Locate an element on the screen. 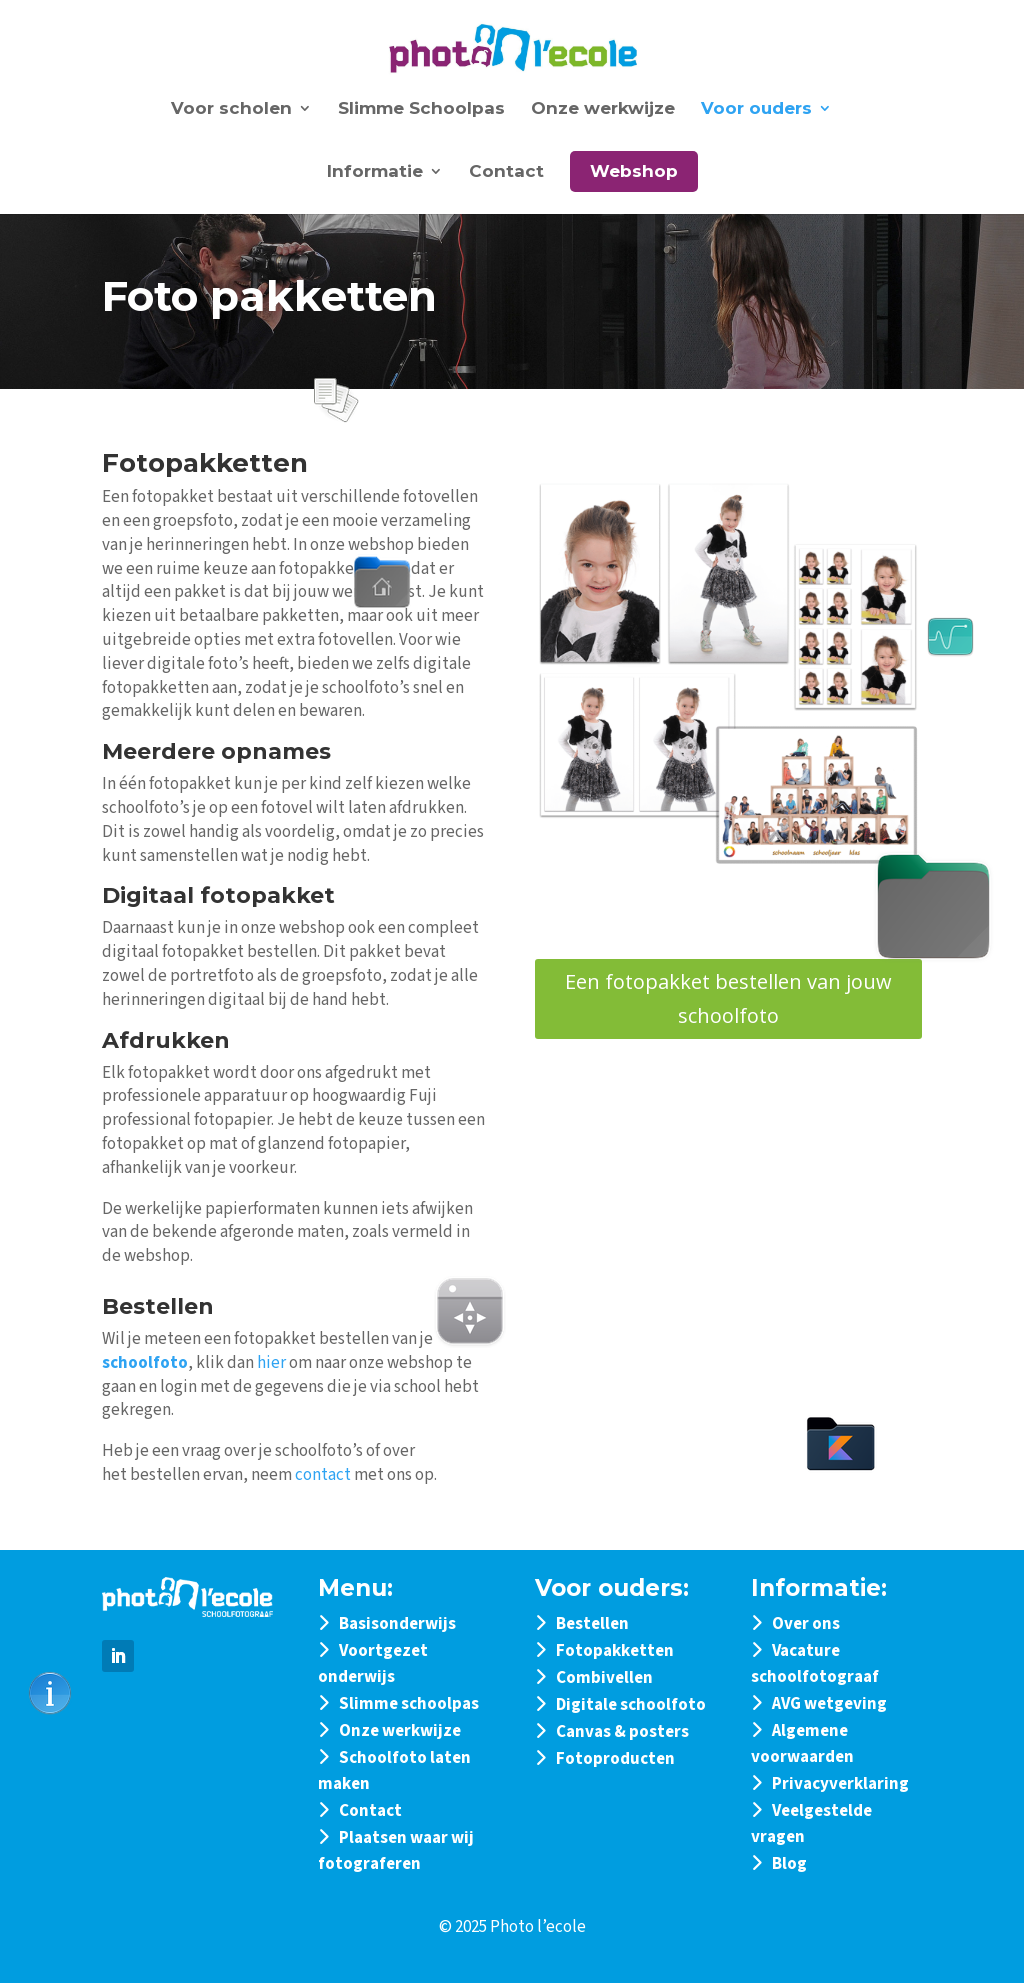 Image resolution: width=1024 pixels, height=1983 pixels. open folder containing kotlin project files is located at coordinates (840, 1445).